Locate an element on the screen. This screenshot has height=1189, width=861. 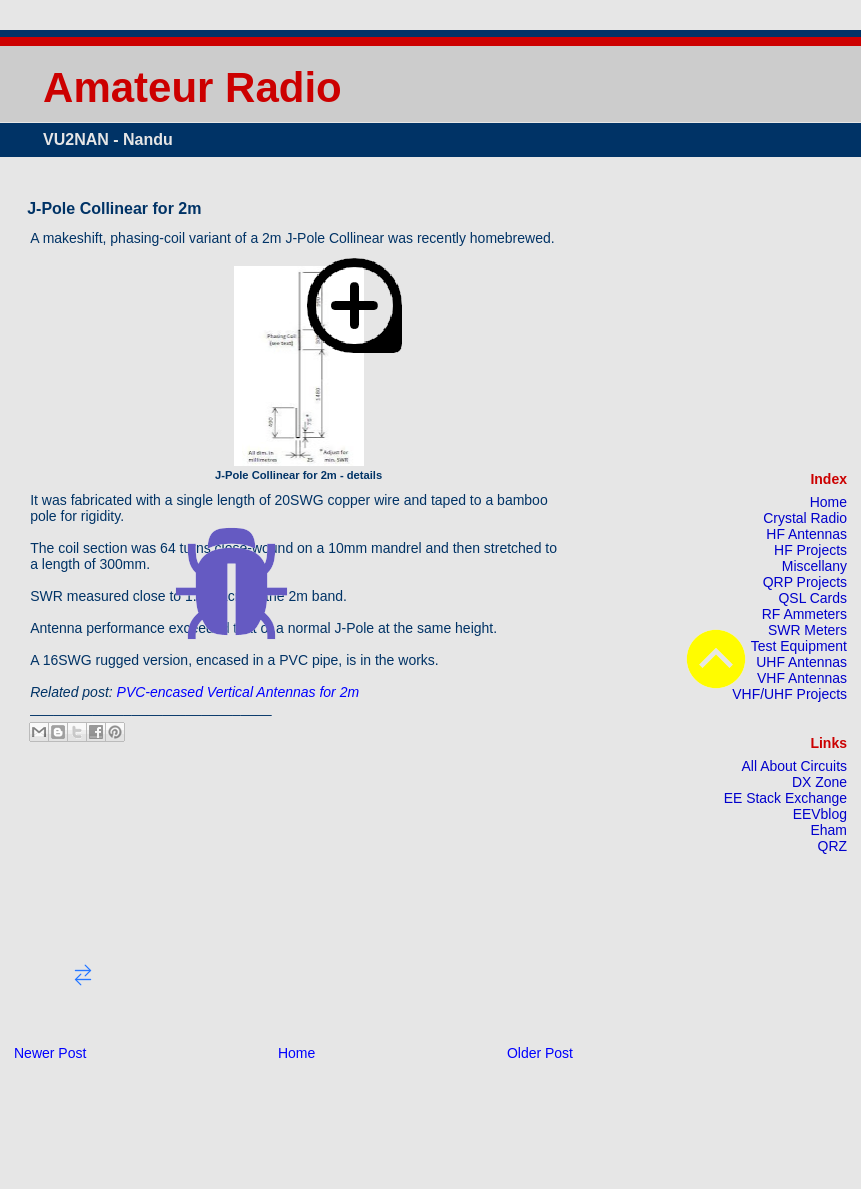
scroll to top of page is located at coordinates (716, 659).